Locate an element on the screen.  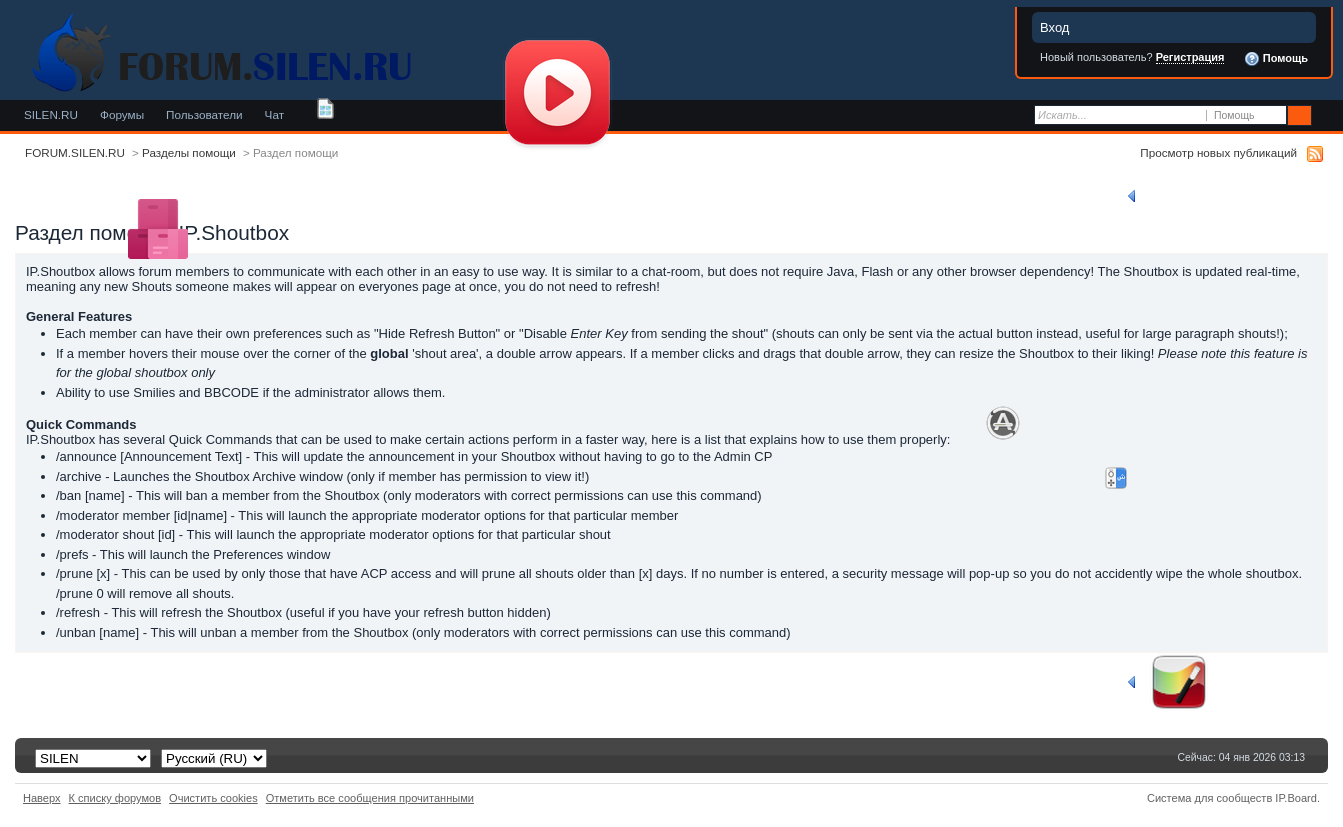
open winetricks application is located at coordinates (1179, 682).